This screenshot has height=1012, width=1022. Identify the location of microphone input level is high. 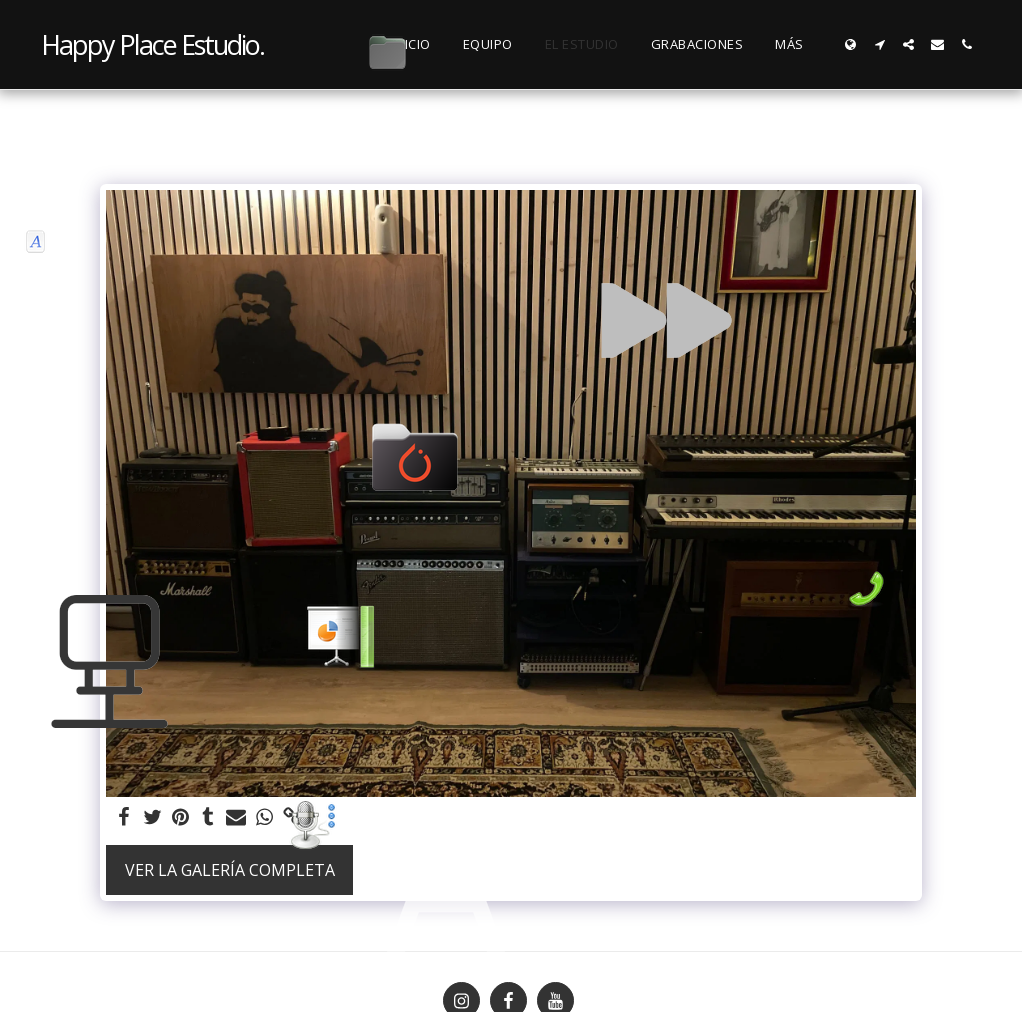
(313, 825).